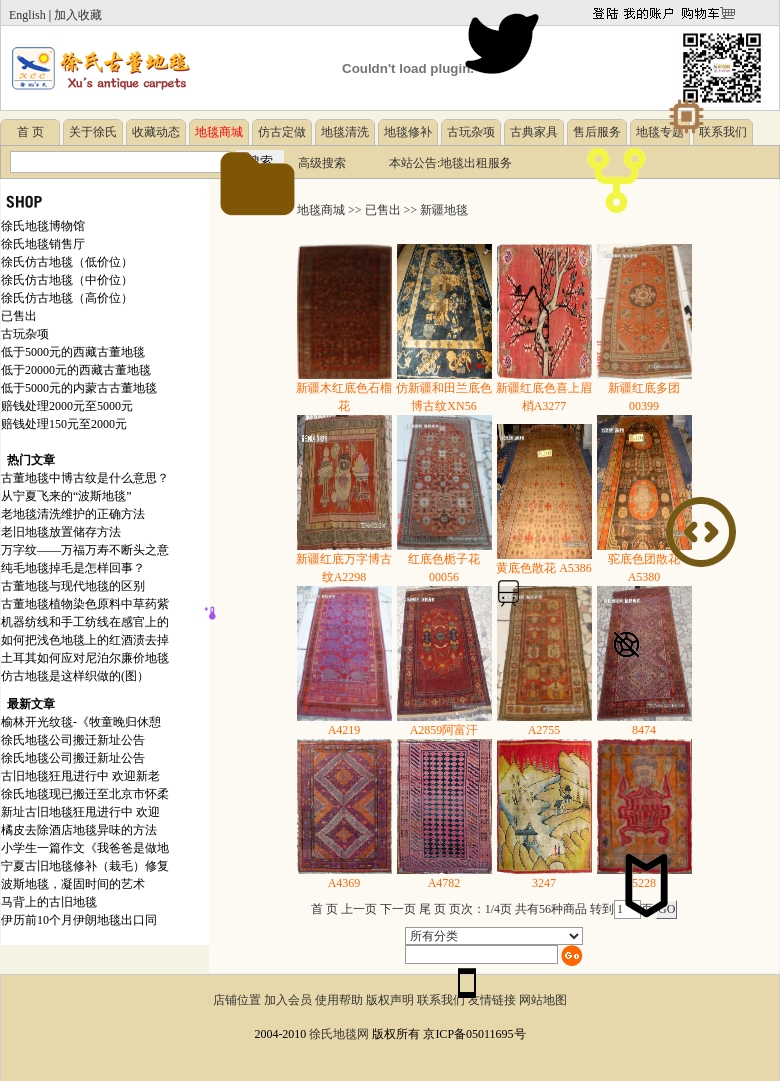  I want to click on access code editor or developer tools, so click(701, 532).